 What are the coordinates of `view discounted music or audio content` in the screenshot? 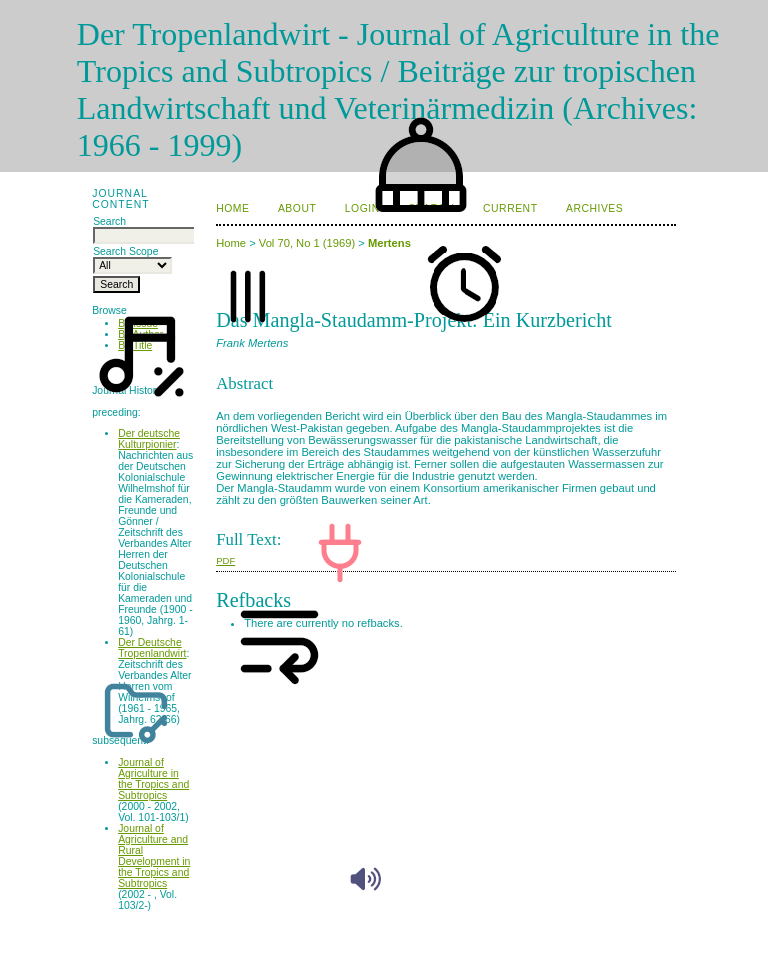 It's located at (141, 354).